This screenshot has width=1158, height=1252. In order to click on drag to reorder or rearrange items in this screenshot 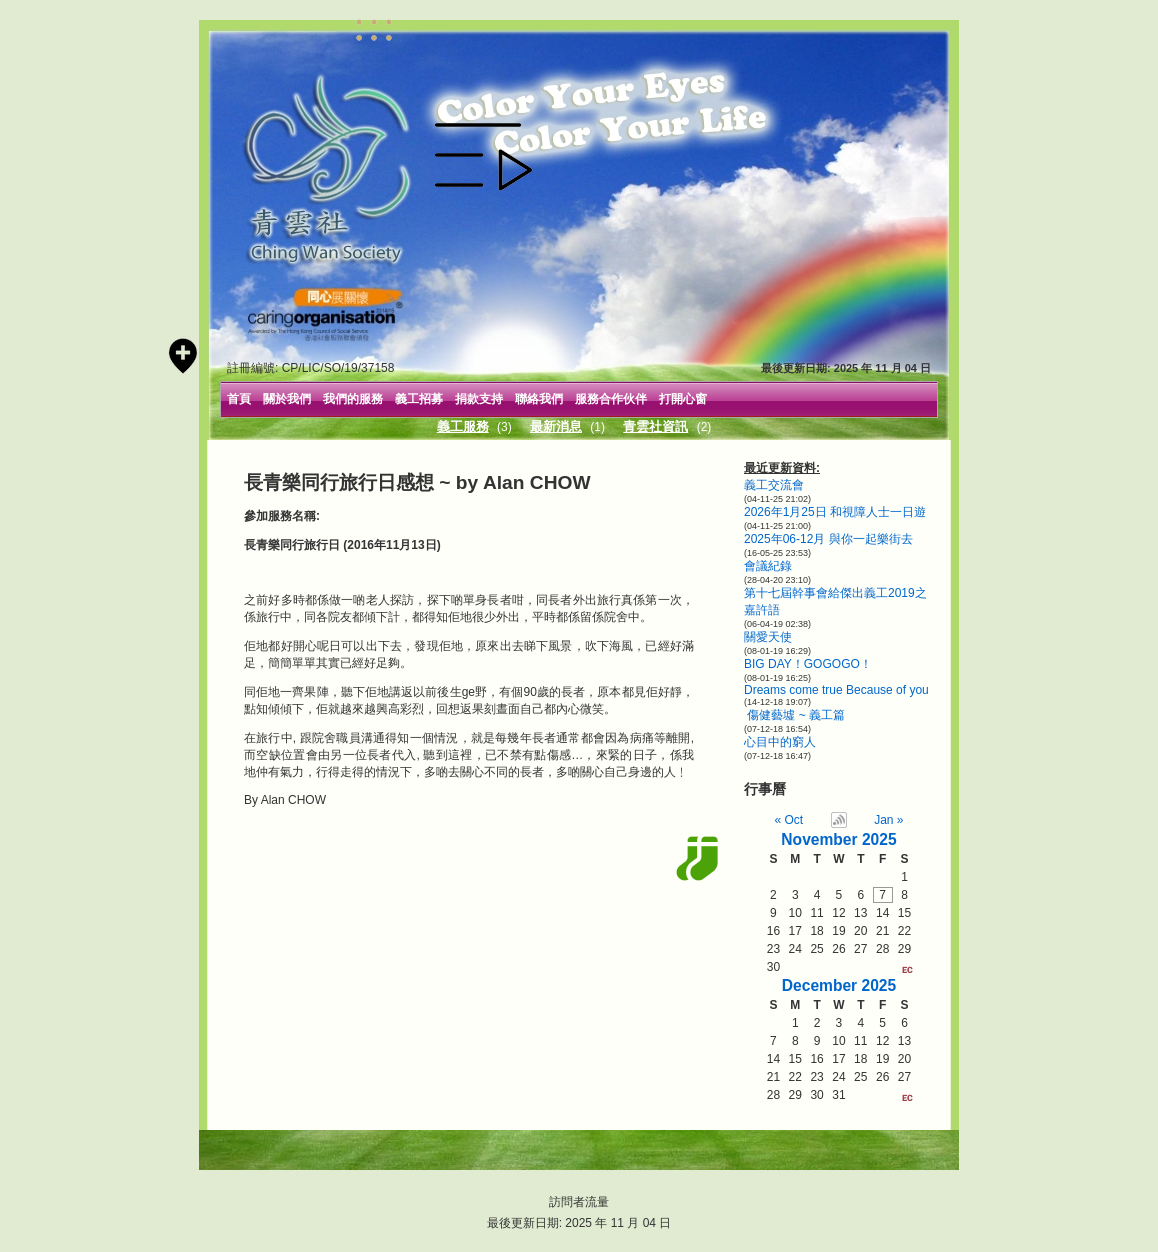, I will do `click(374, 30)`.